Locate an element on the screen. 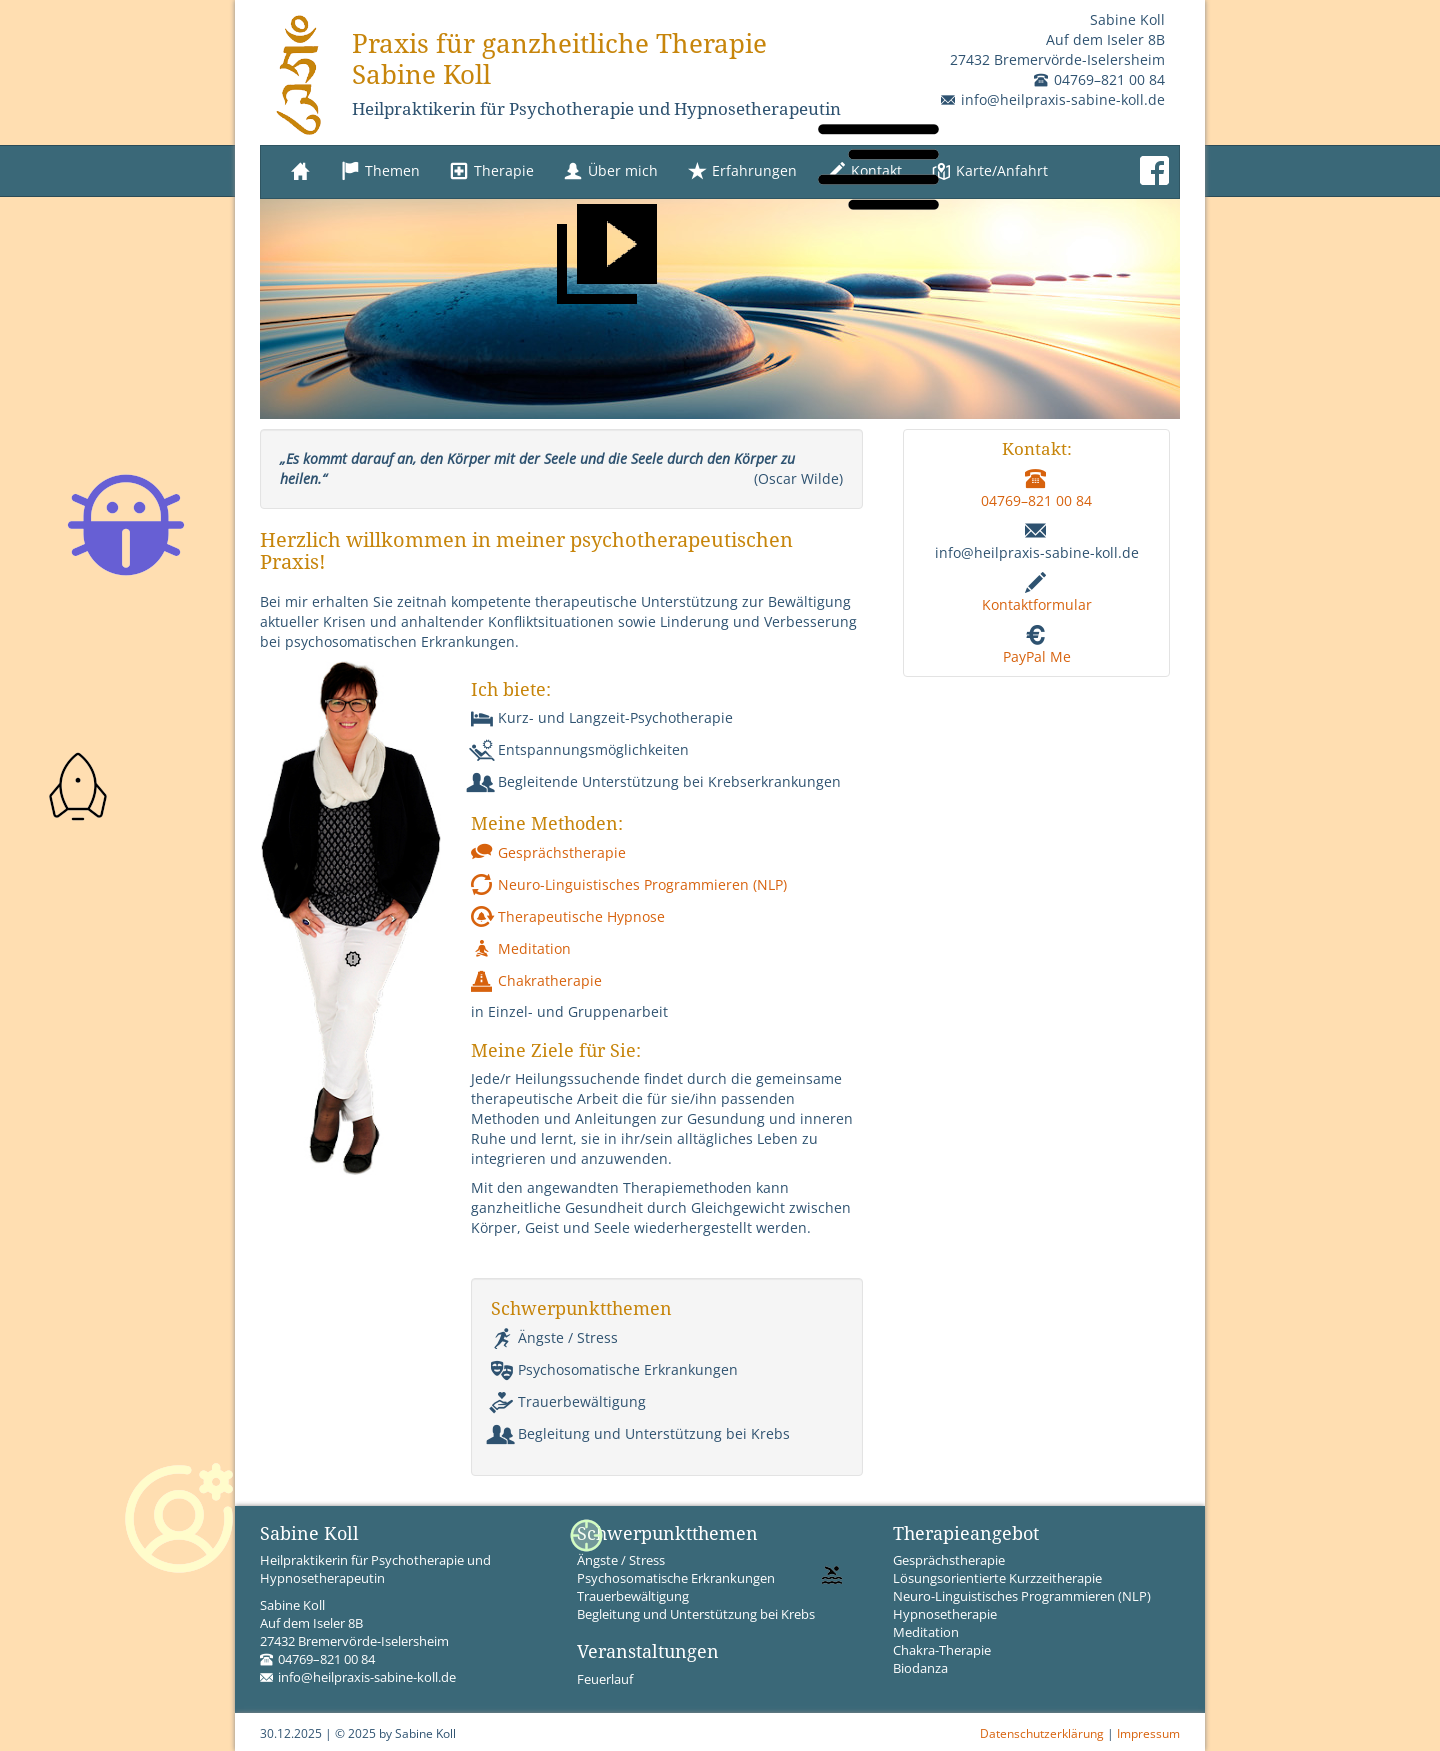  launch or deploy an application is located at coordinates (78, 789).